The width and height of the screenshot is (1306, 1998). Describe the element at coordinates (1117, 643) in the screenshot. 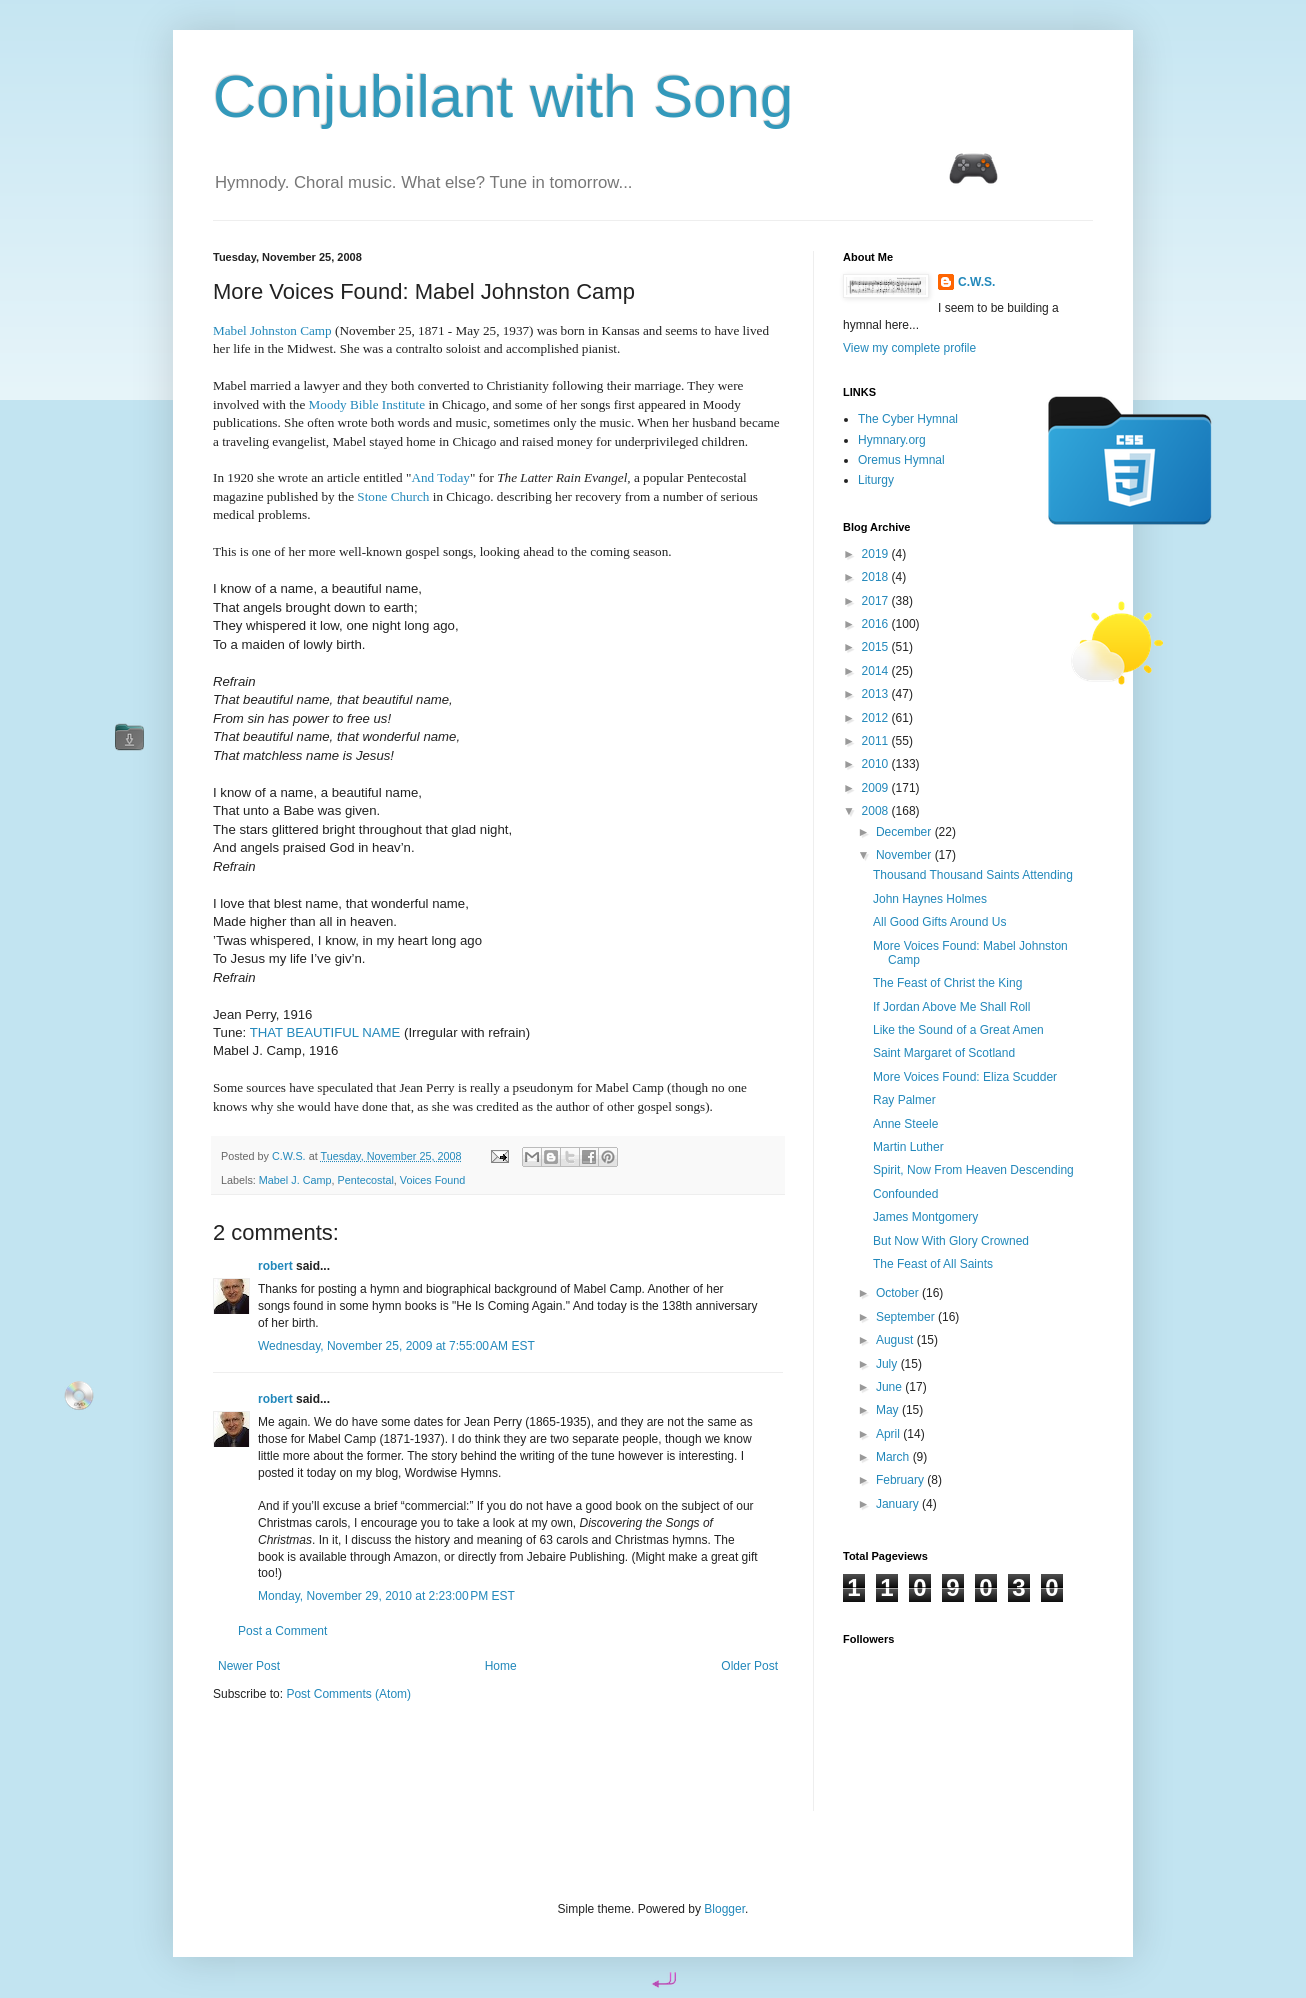

I see `indicates partly cloudy weather conditions` at that location.